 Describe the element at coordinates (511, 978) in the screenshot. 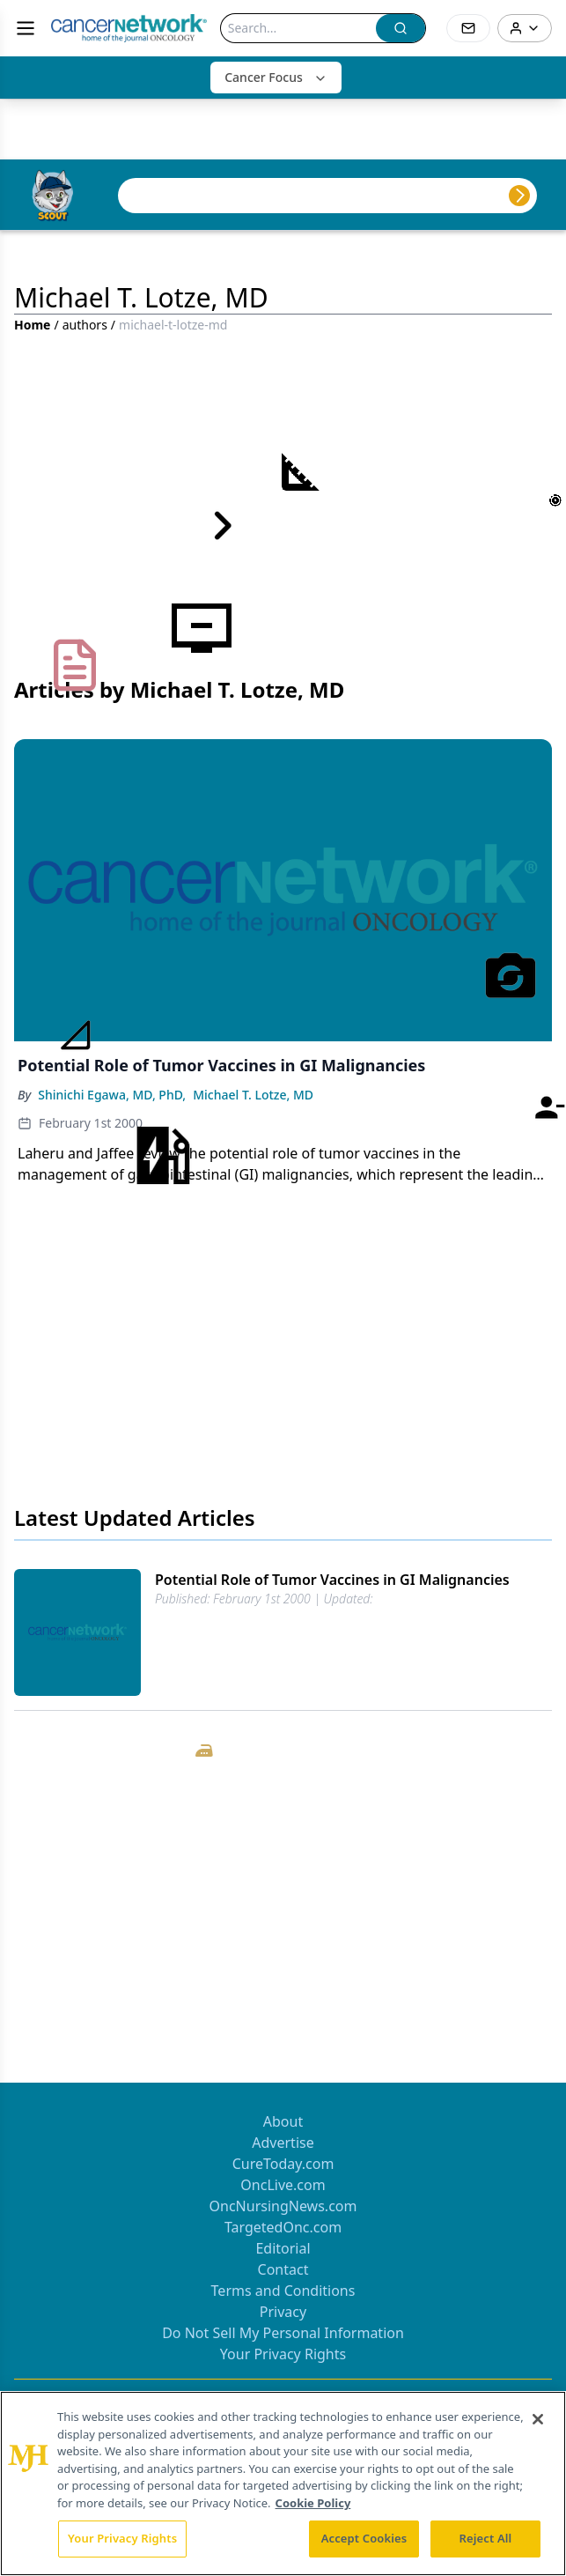

I see `switch between front and rear camera` at that location.